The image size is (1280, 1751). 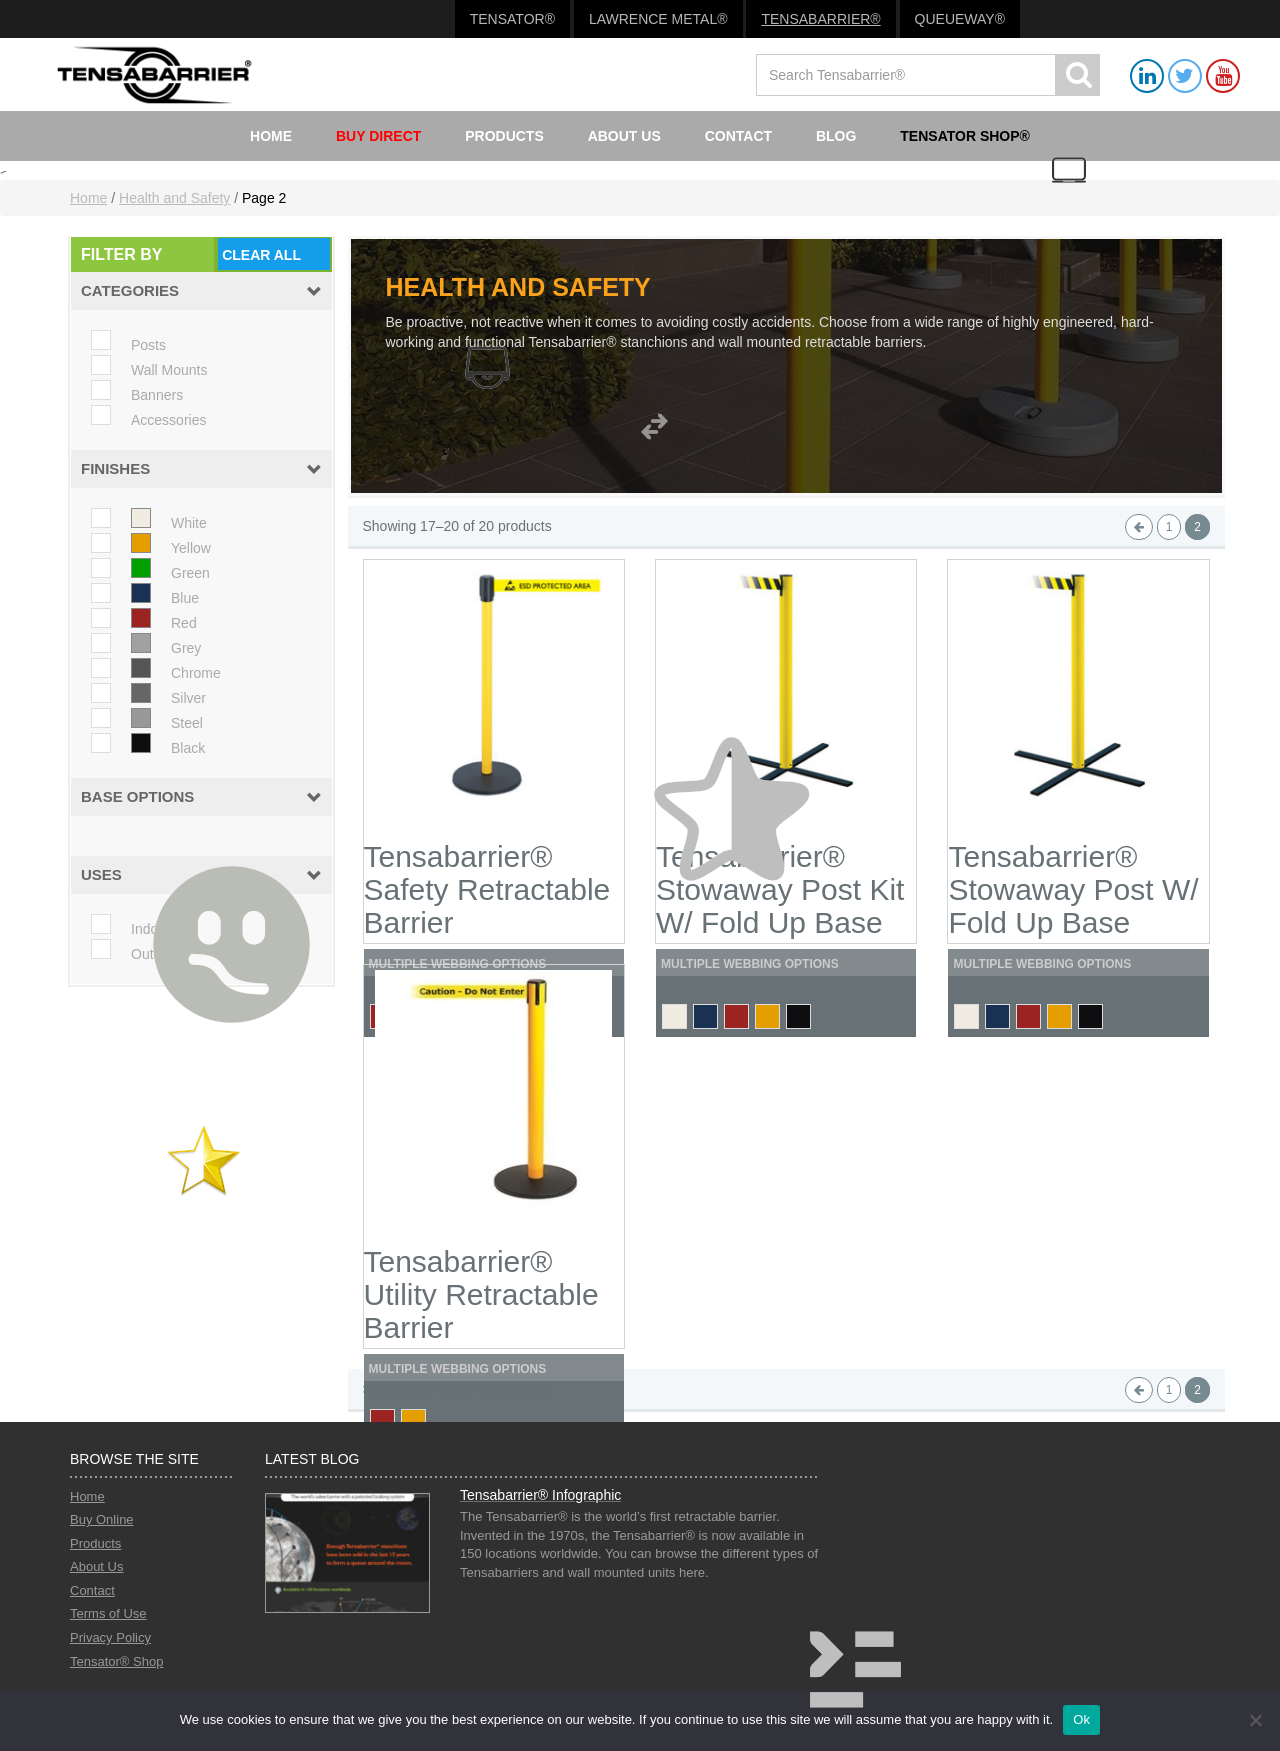 What do you see at coordinates (654, 426) in the screenshot?
I see `indicates idle network activity` at bounding box center [654, 426].